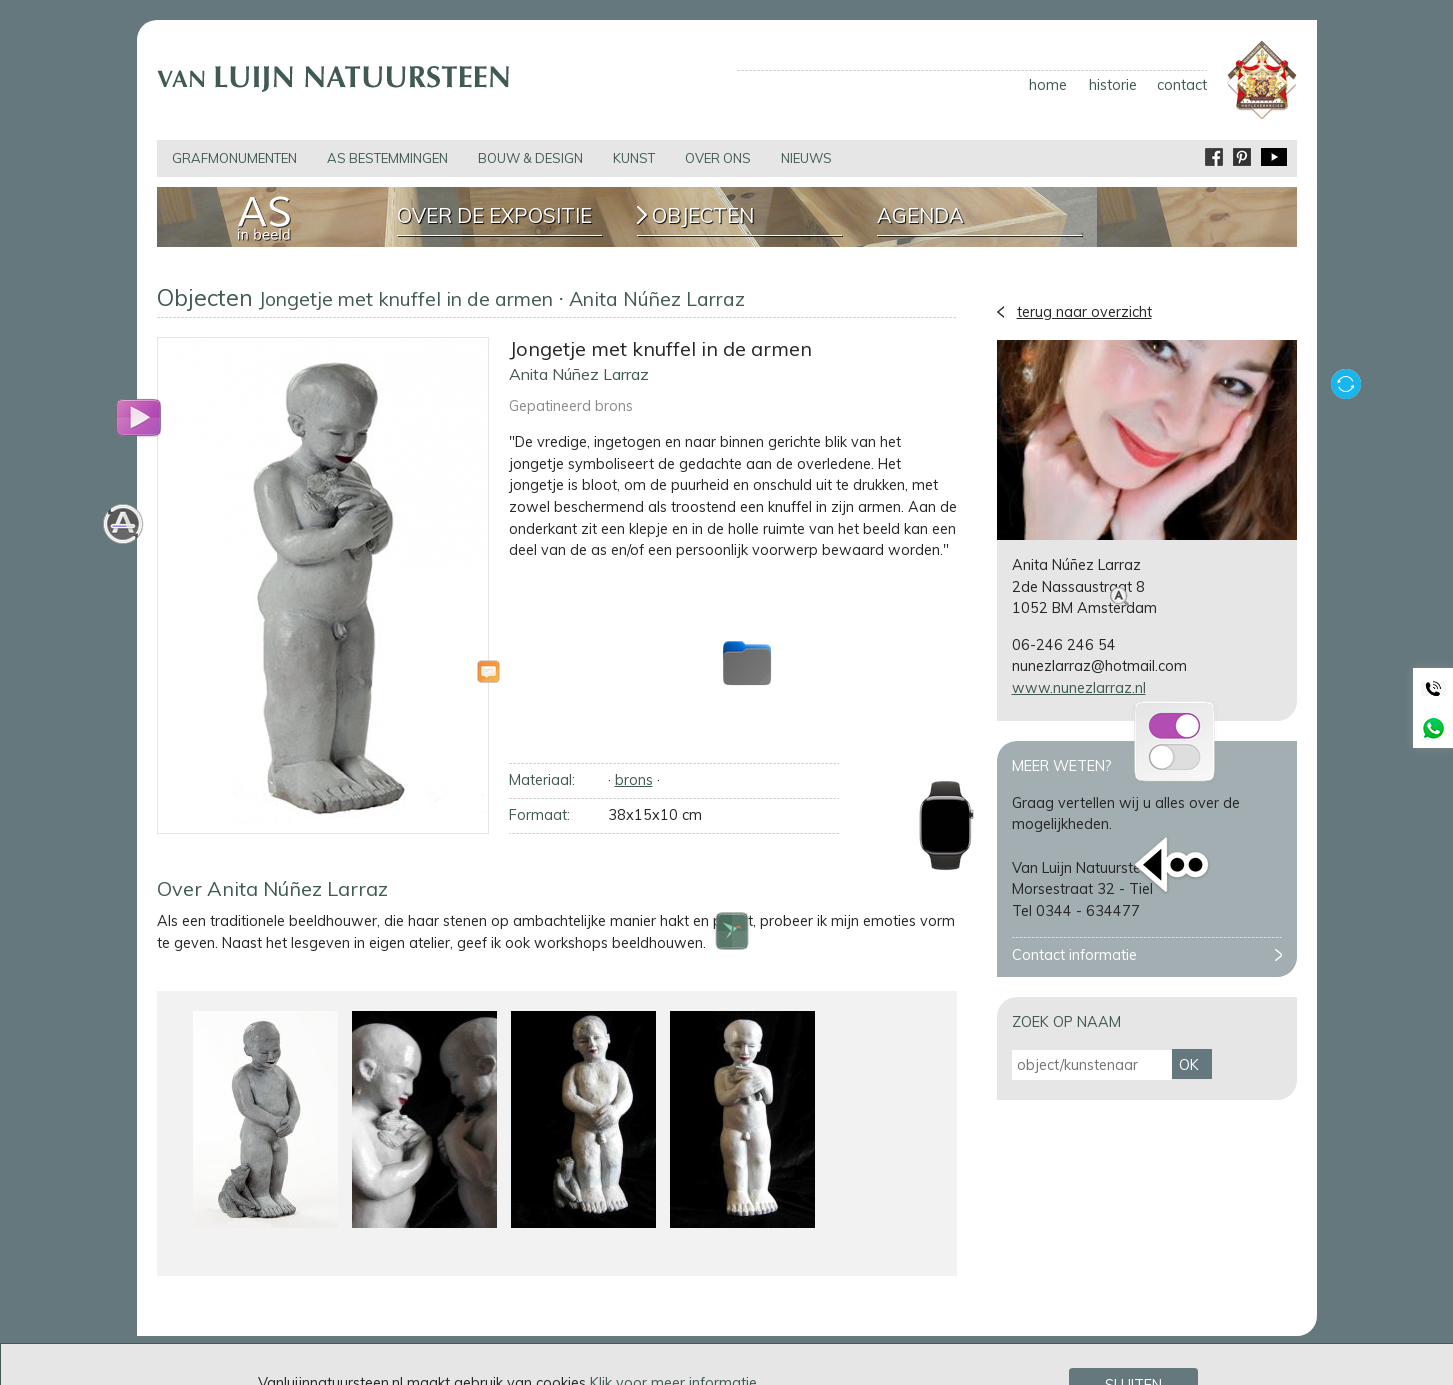 The height and width of the screenshot is (1385, 1453). What do you see at coordinates (1119, 596) in the screenshot?
I see `find text or search within document` at bounding box center [1119, 596].